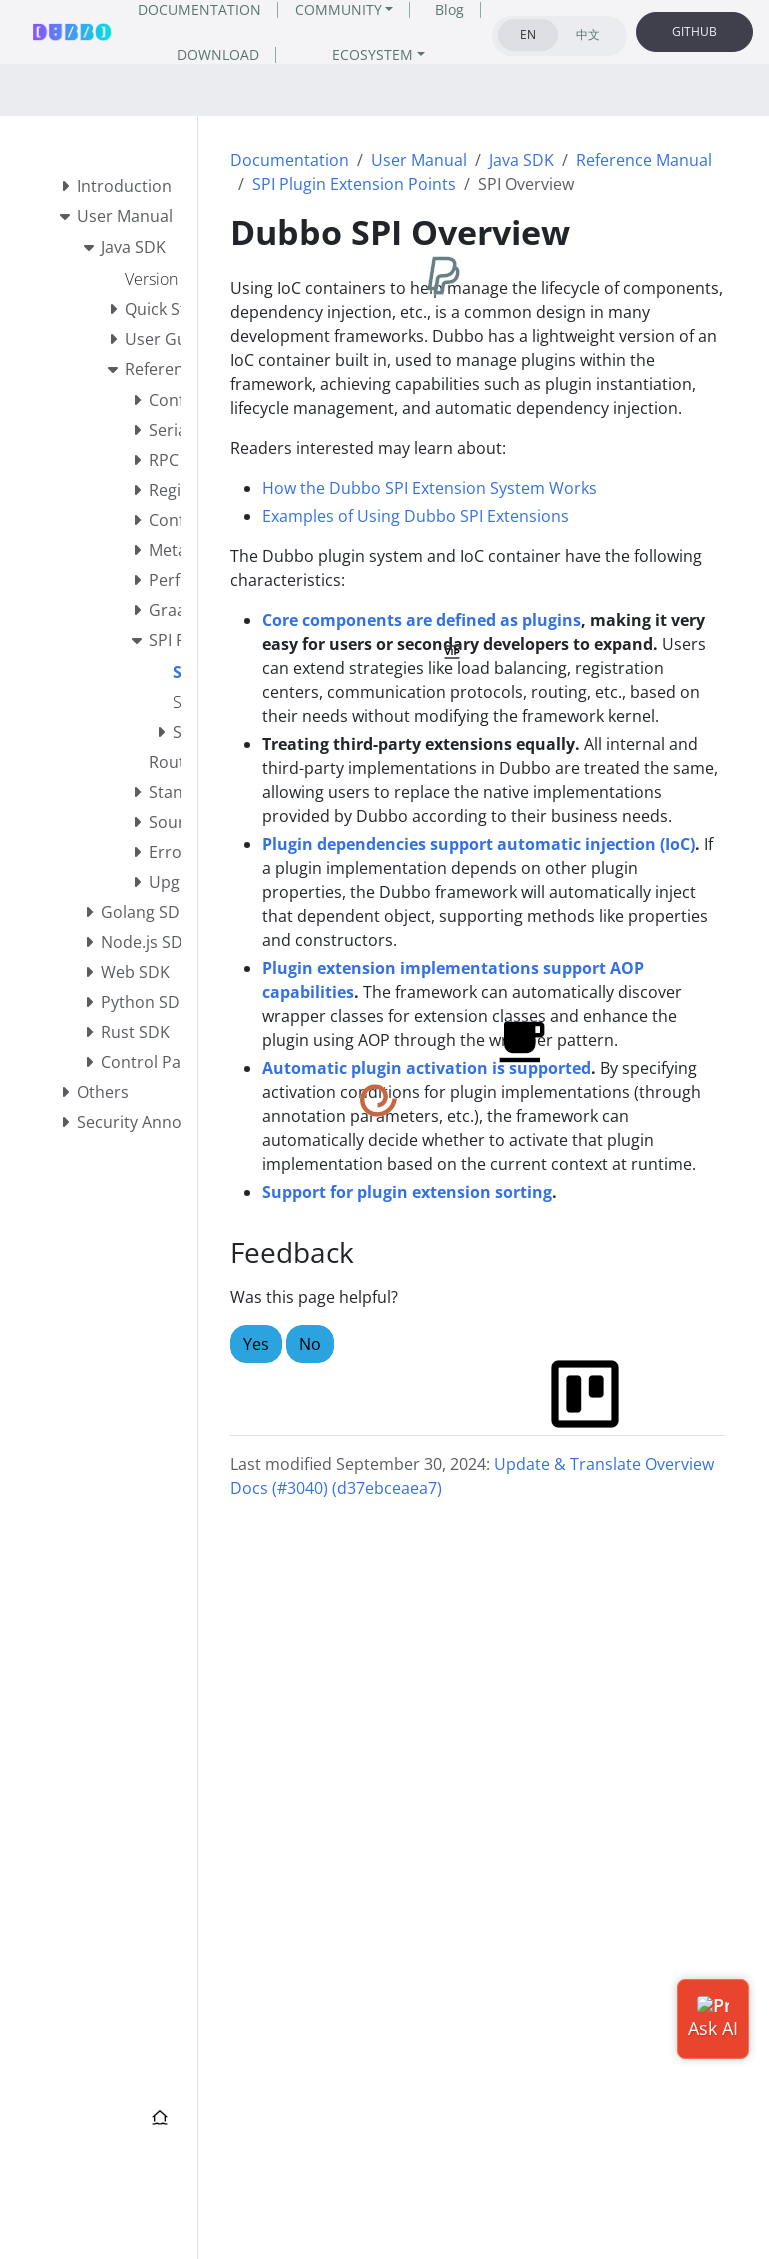 Image resolution: width=769 pixels, height=2259 pixels. Describe the element at coordinates (160, 2118) in the screenshot. I see `indicates flood warning or alert` at that location.